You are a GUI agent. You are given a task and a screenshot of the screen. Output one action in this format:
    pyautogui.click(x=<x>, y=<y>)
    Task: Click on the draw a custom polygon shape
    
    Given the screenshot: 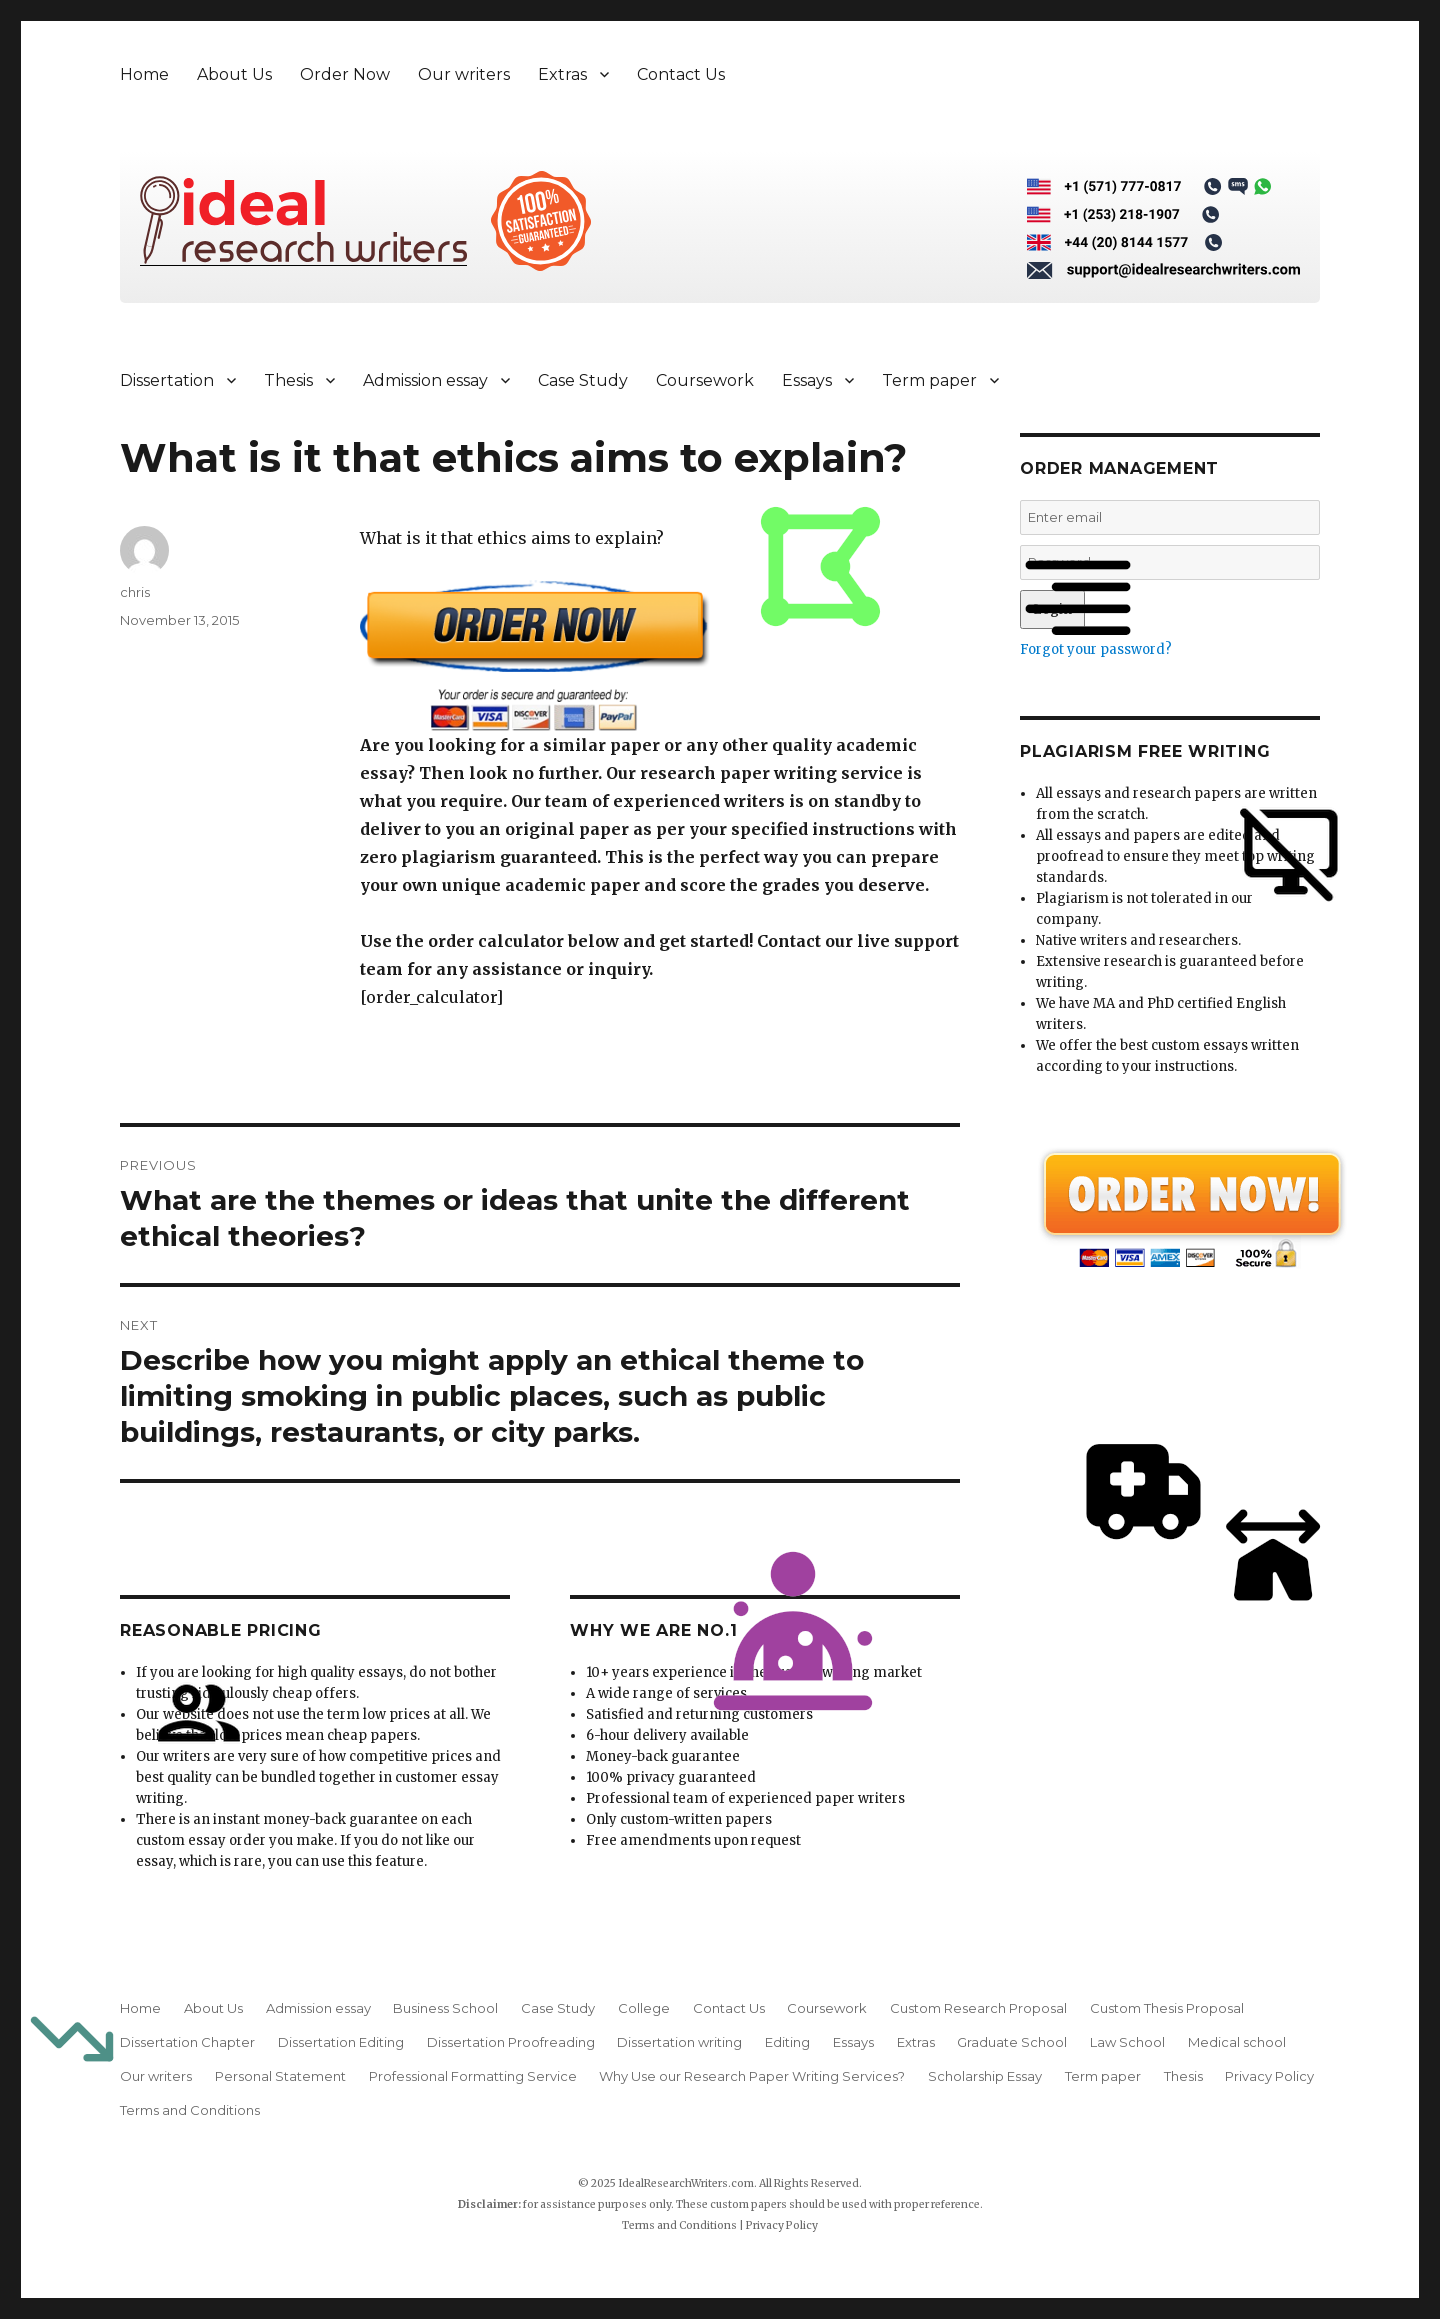 What is the action you would take?
    pyautogui.click(x=820, y=566)
    